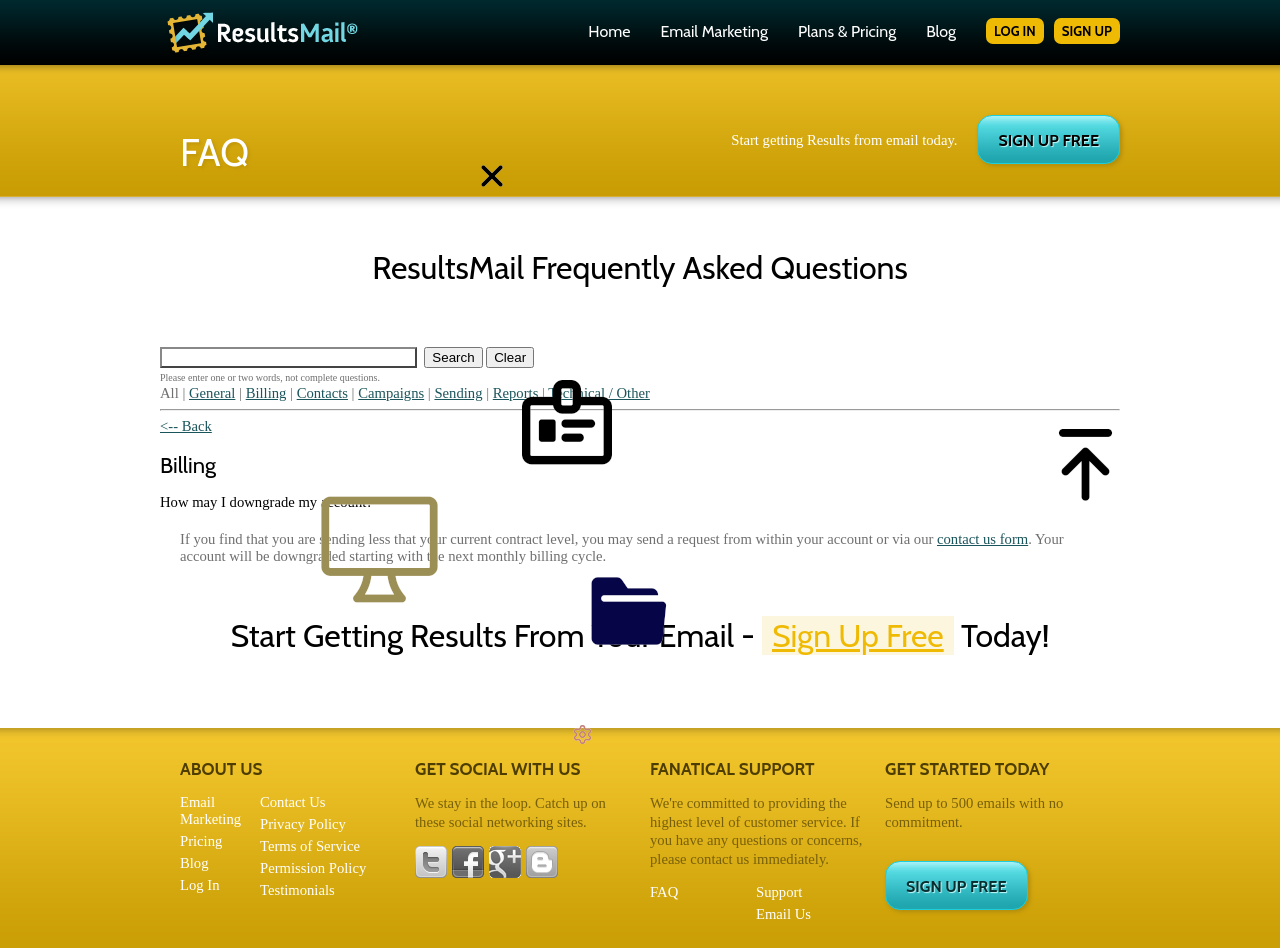  I want to click on access settings or preferences, so click(582, 734).